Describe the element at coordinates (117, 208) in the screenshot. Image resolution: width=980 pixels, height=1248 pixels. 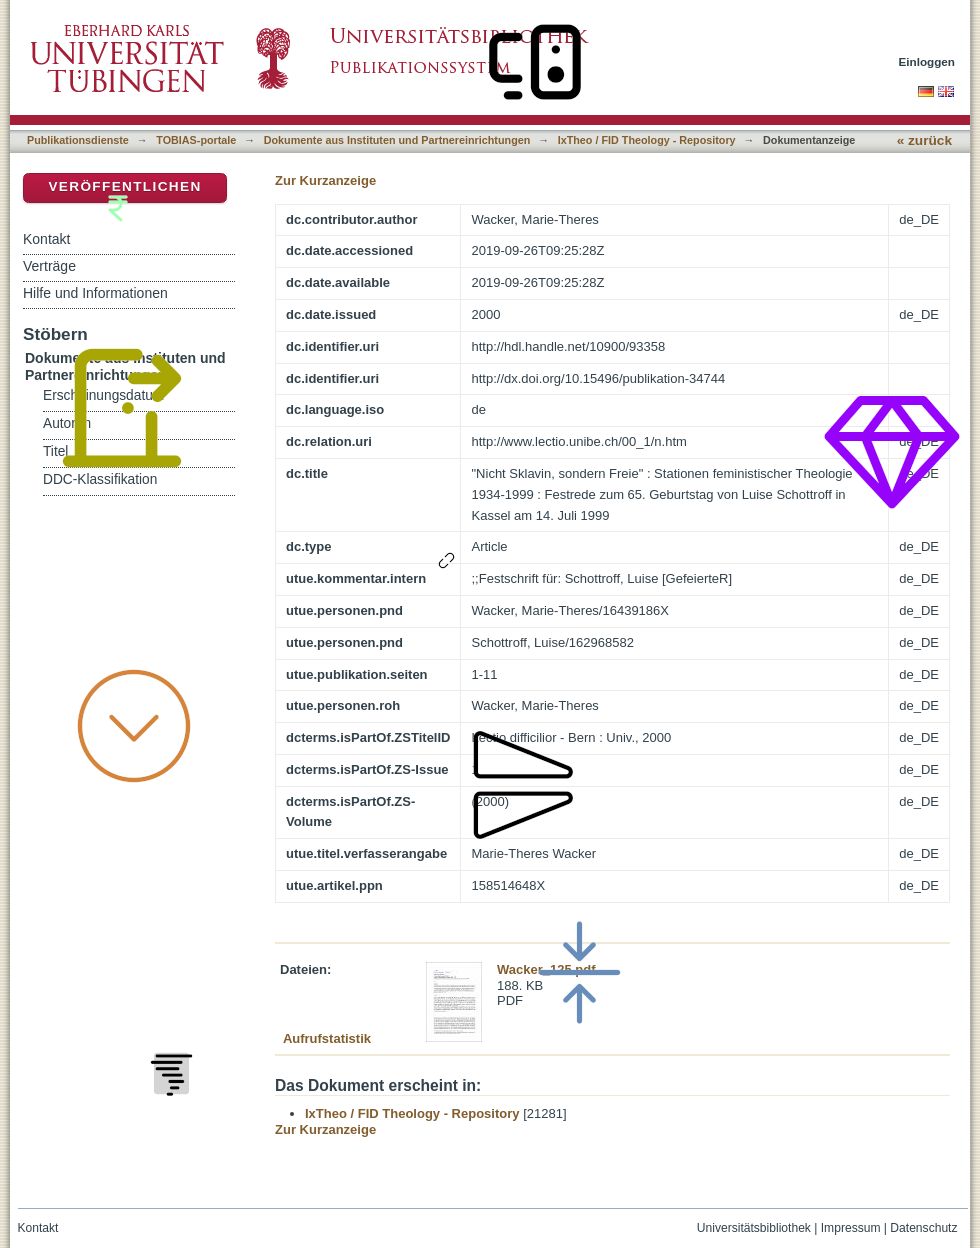
I see `view price in Indian rupees` at that location.